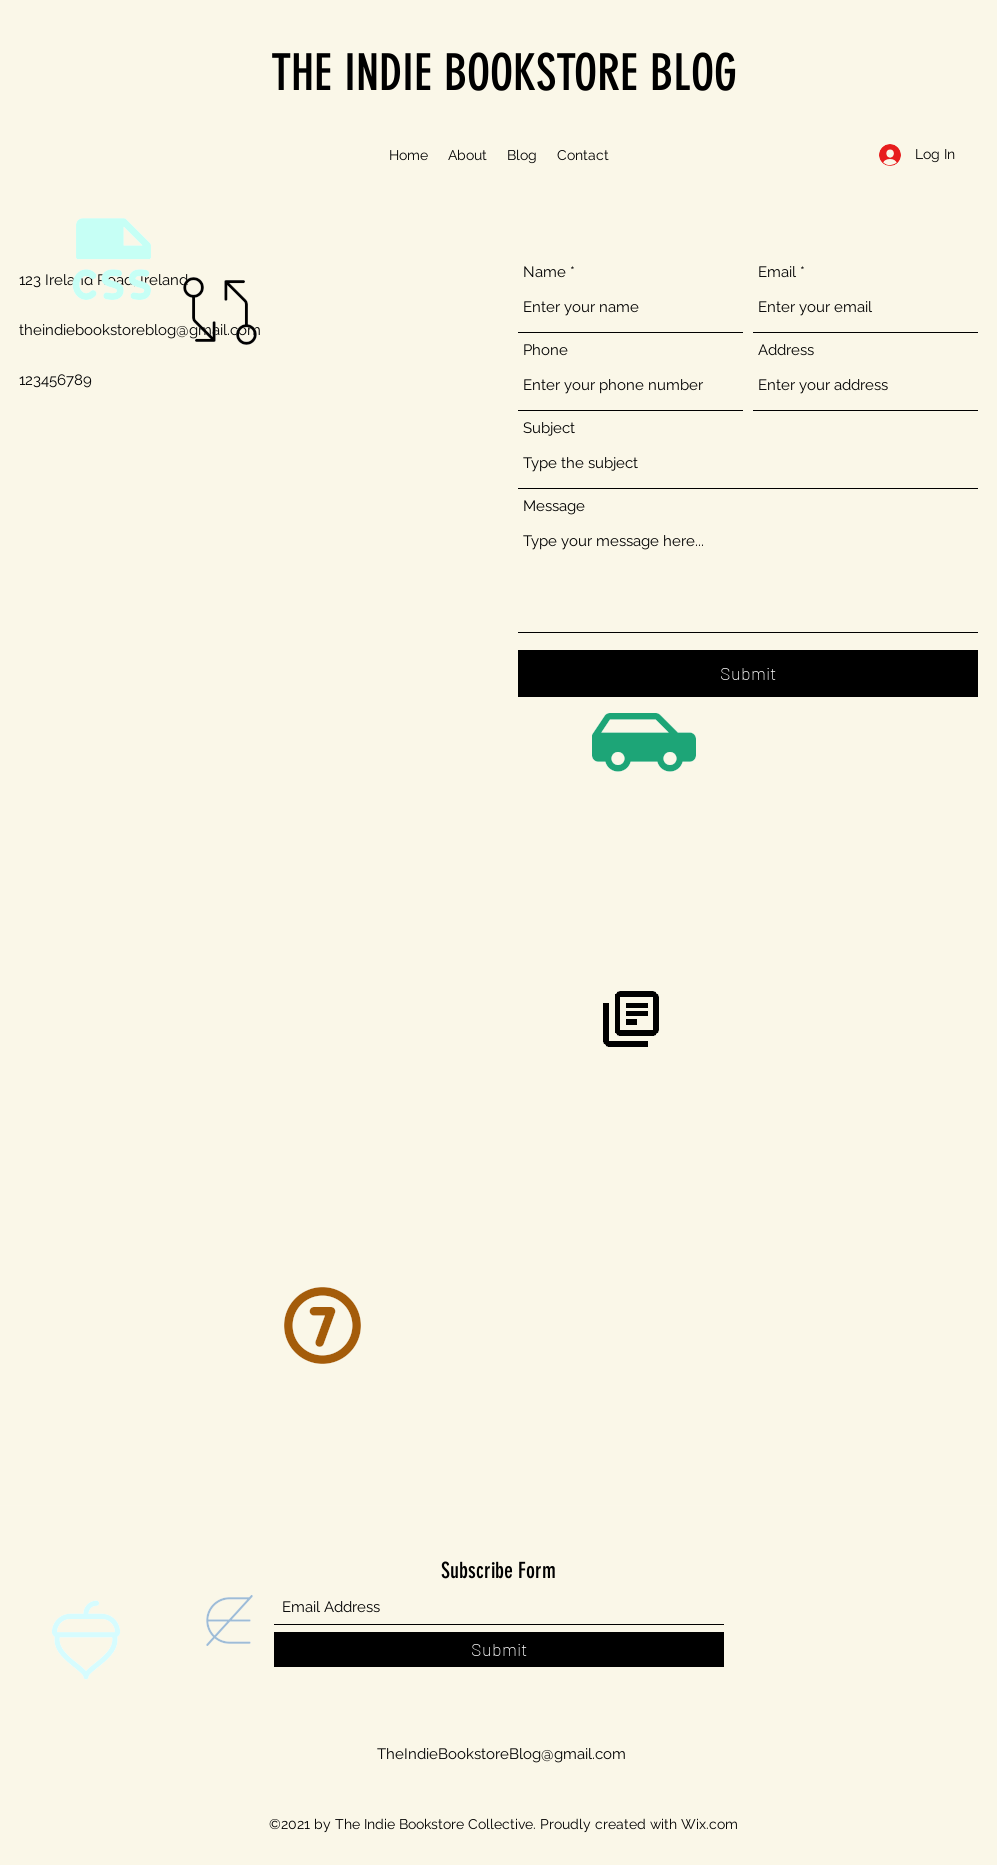  Describe the element at coordinates (113, 262) in the screenshot. I see `a CSS stylesheet file` at that location.